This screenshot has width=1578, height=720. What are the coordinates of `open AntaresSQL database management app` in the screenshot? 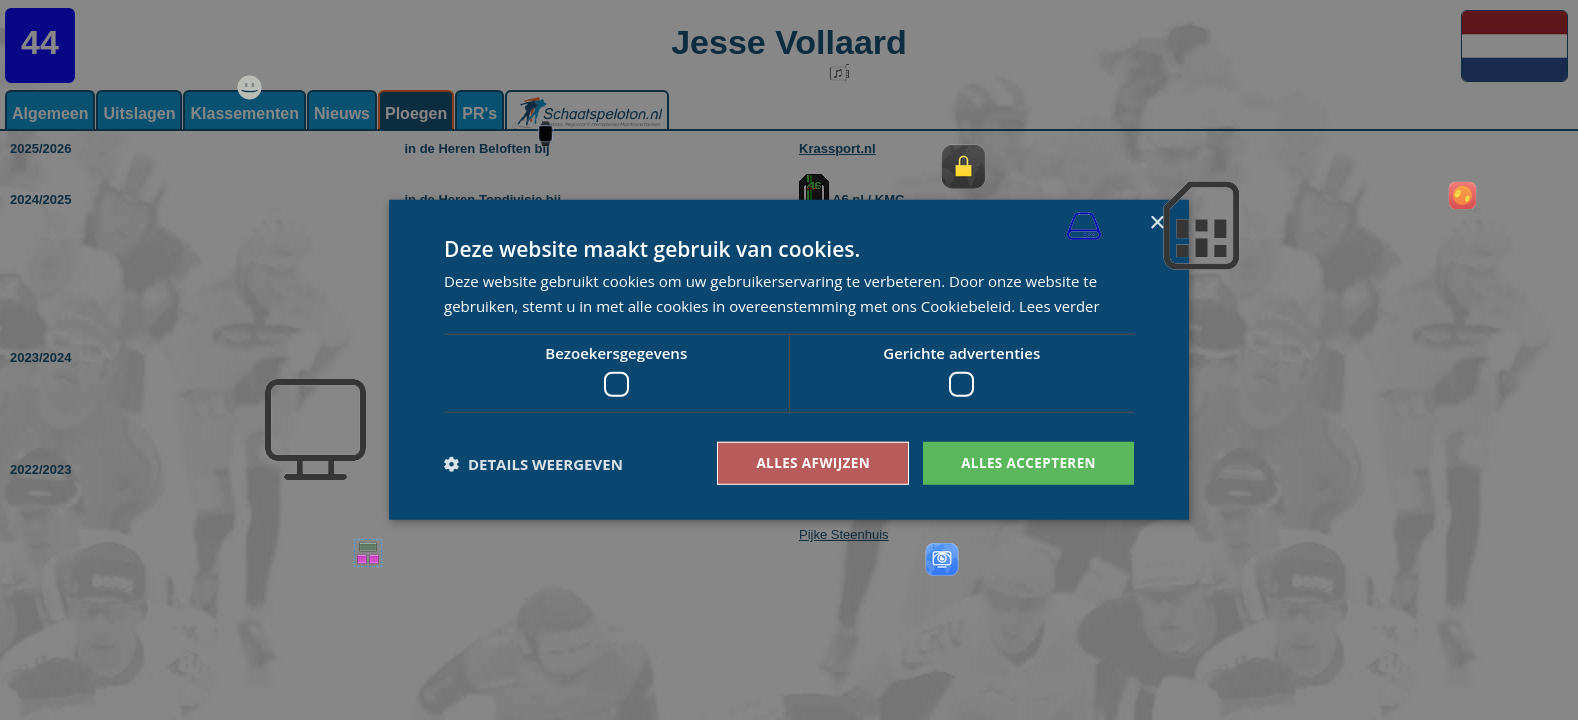 It's located at (1462, 195).